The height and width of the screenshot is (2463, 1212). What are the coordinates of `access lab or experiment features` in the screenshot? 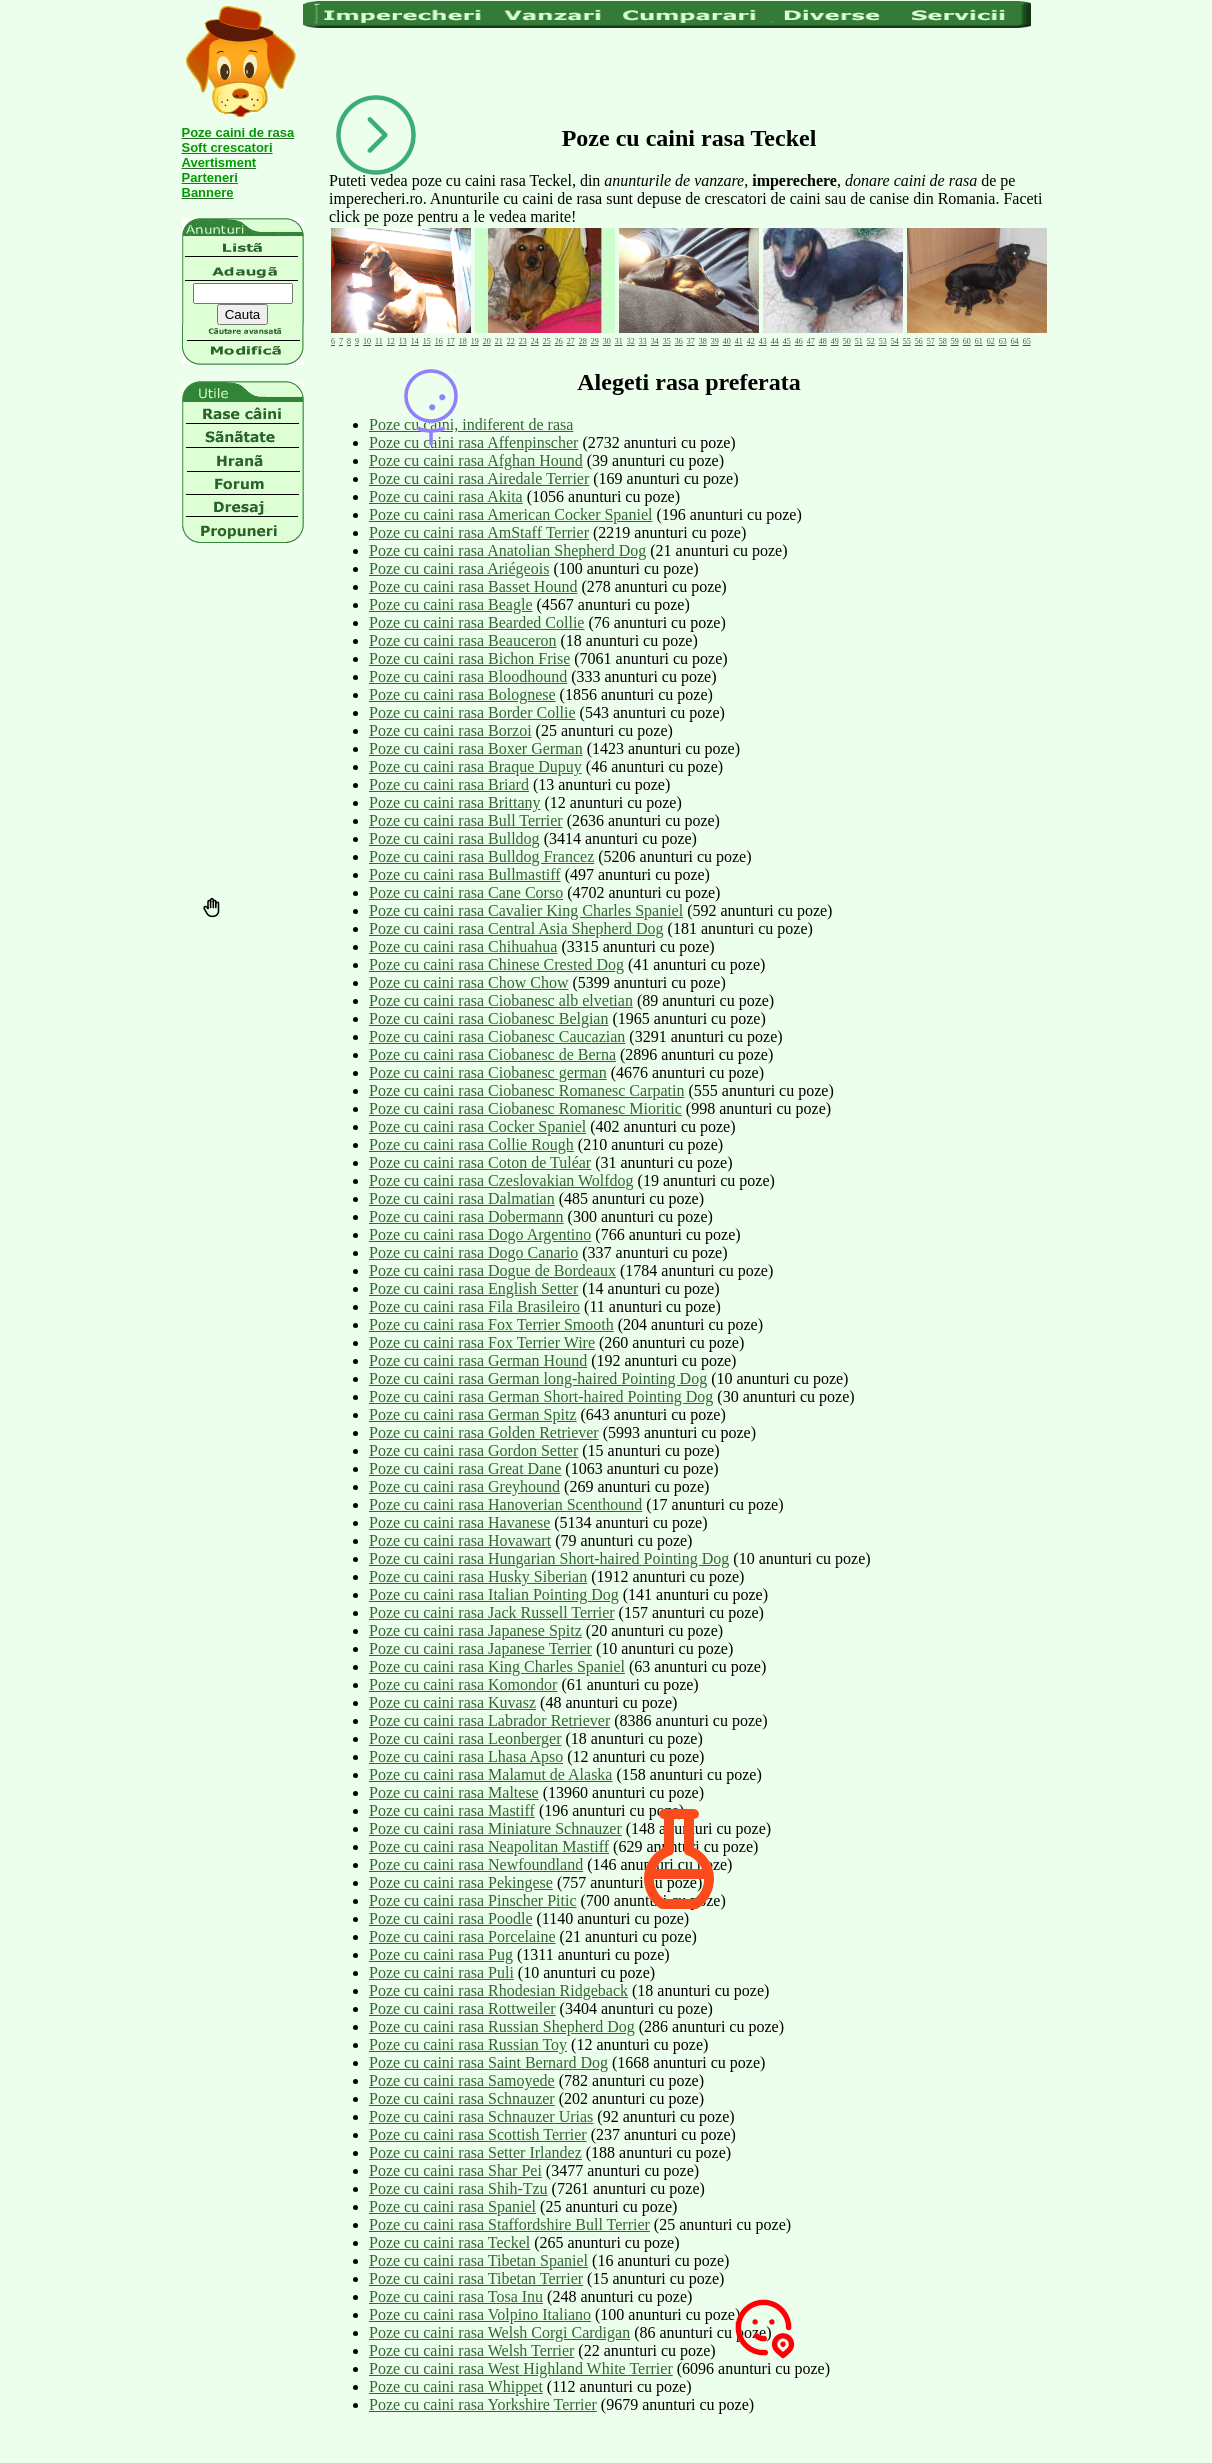 It's located at (679, 1859).